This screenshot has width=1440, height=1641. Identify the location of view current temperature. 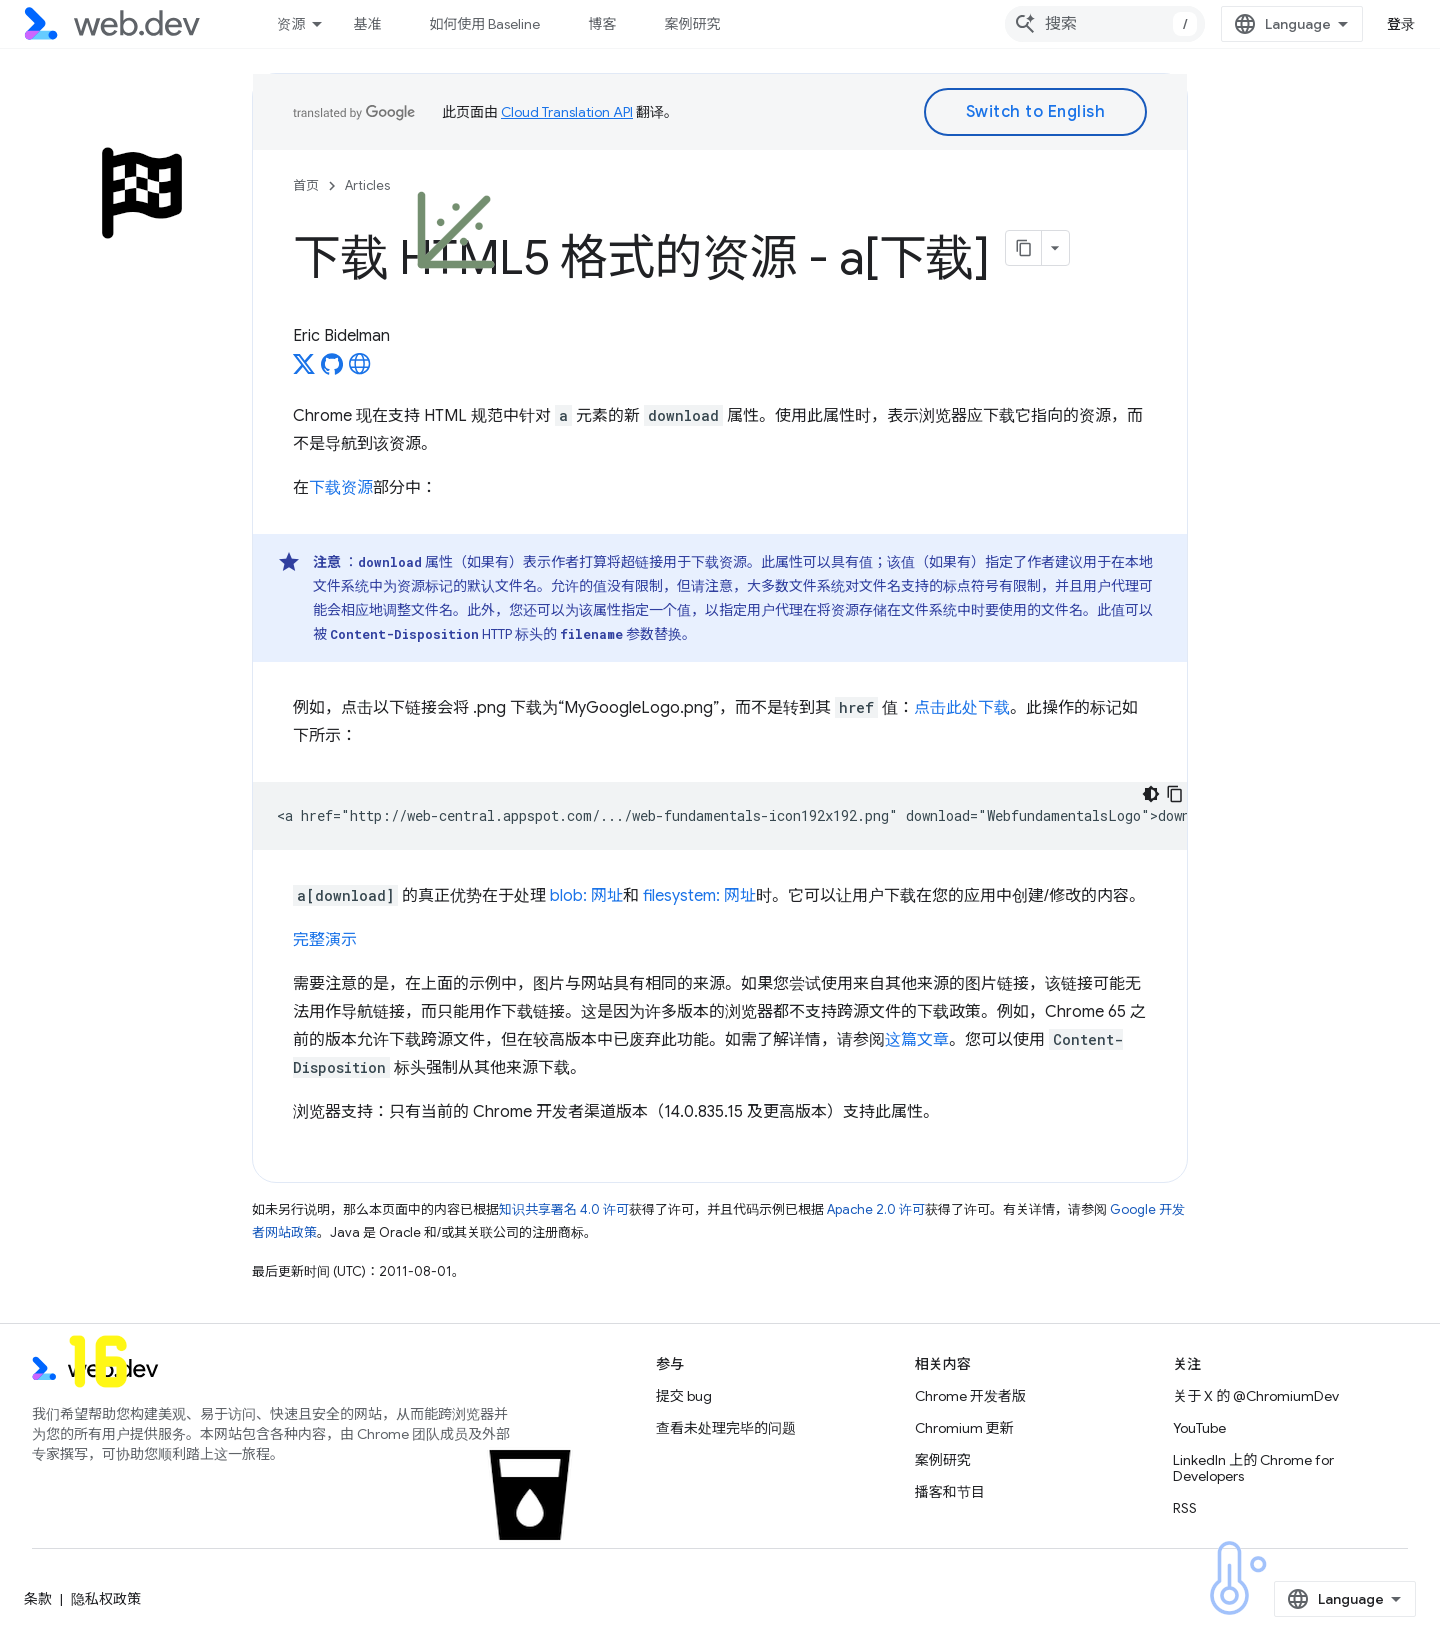
(1232, 1578).